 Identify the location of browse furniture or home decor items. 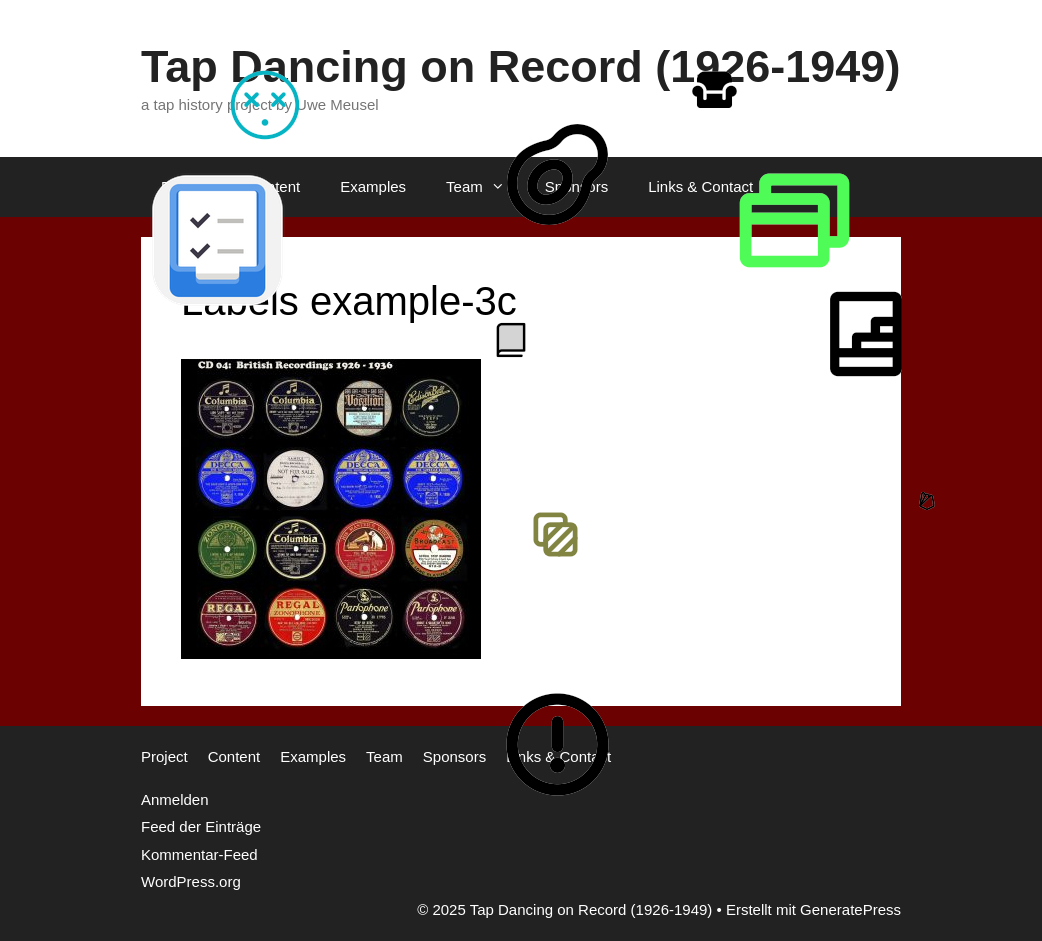
(714, 90).